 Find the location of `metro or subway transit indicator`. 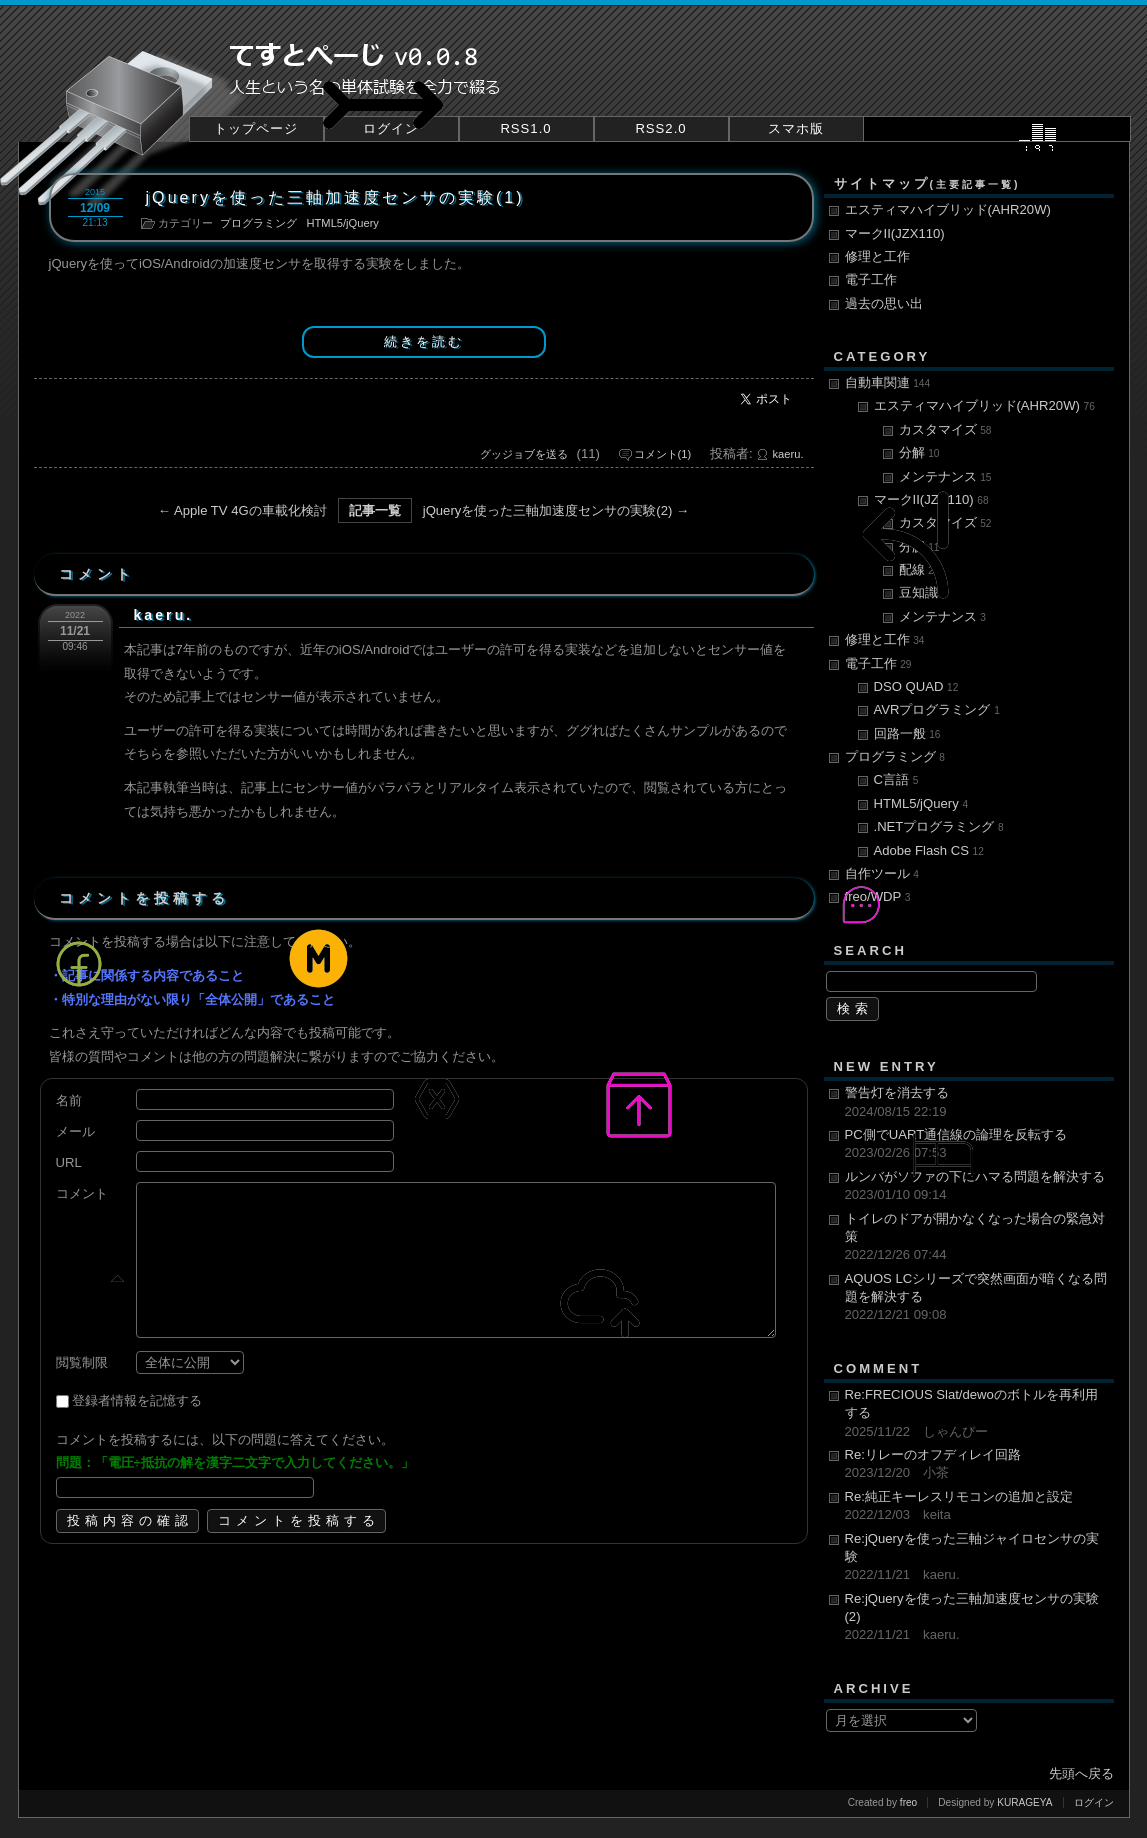

metro or subway transit indicator is located at coordinates (318, 958).